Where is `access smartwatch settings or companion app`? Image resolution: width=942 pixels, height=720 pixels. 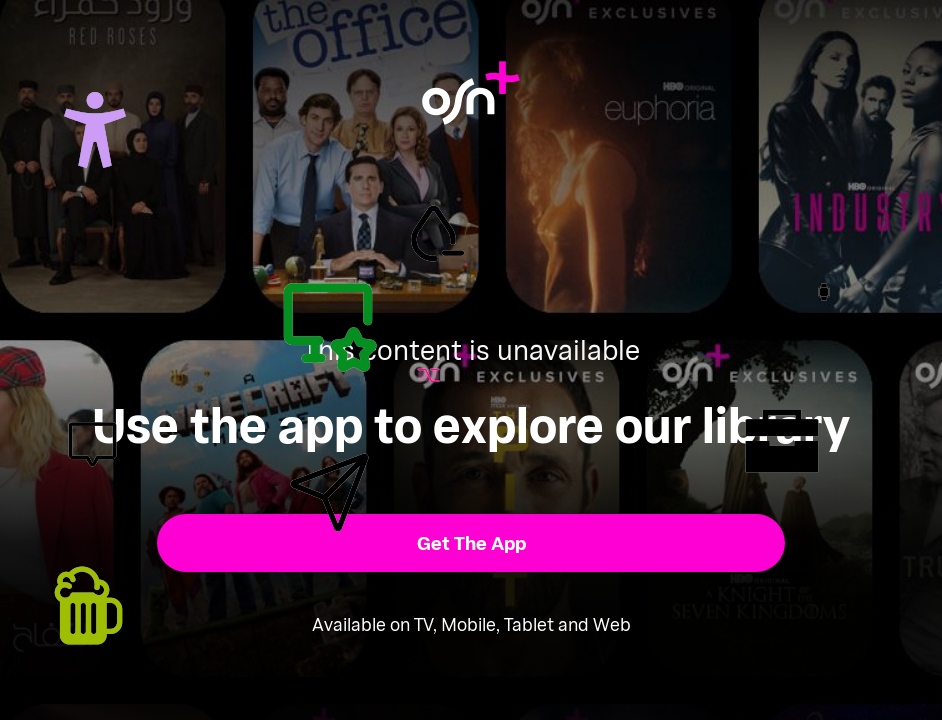
access smartwatch settings or companion app is located at coordinates (824, 292).